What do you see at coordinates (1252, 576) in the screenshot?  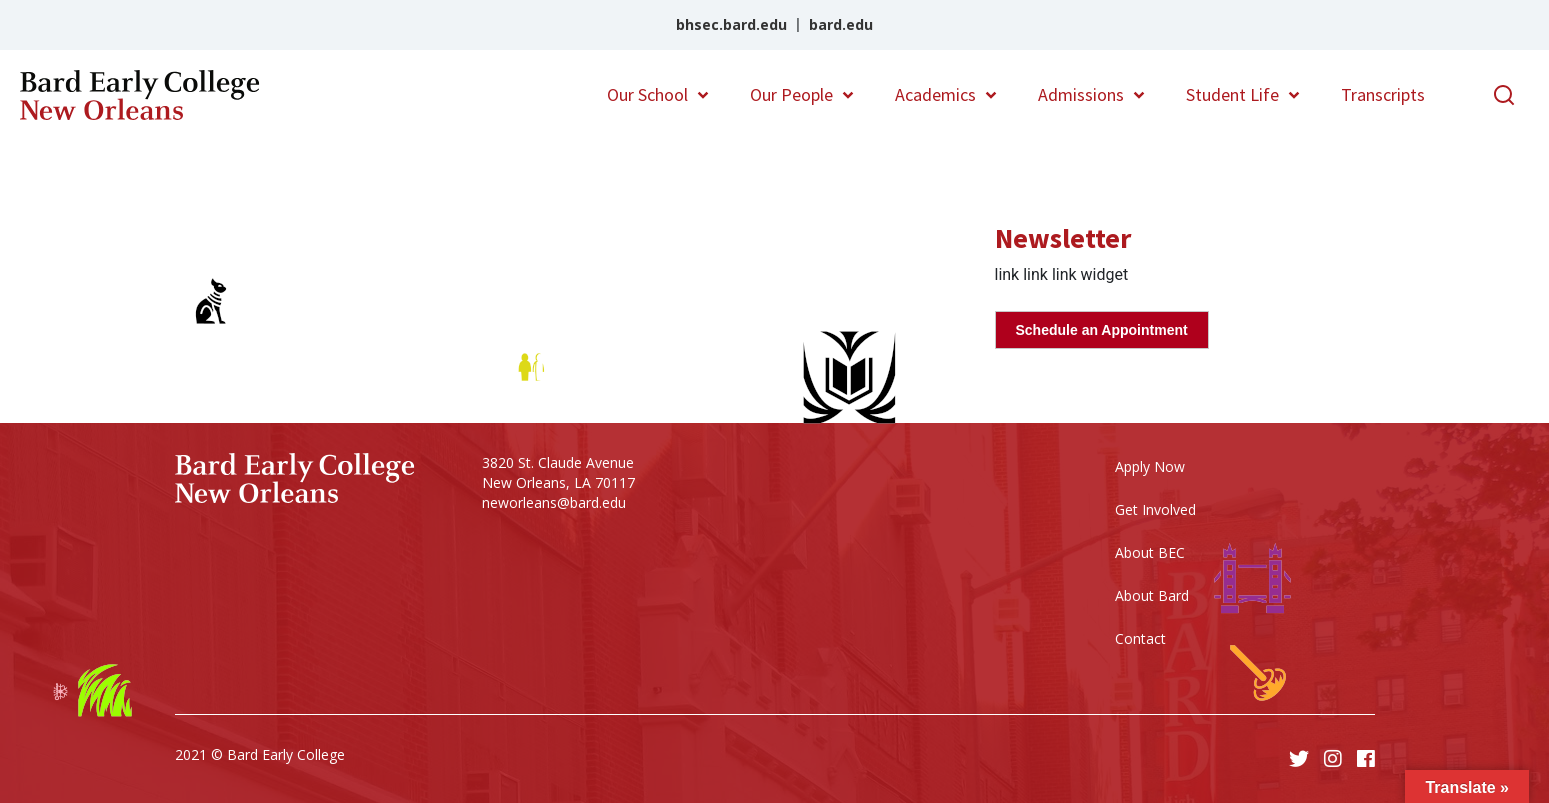 I see `view London landmarks or attractions` at bounding box center [1252, 576].